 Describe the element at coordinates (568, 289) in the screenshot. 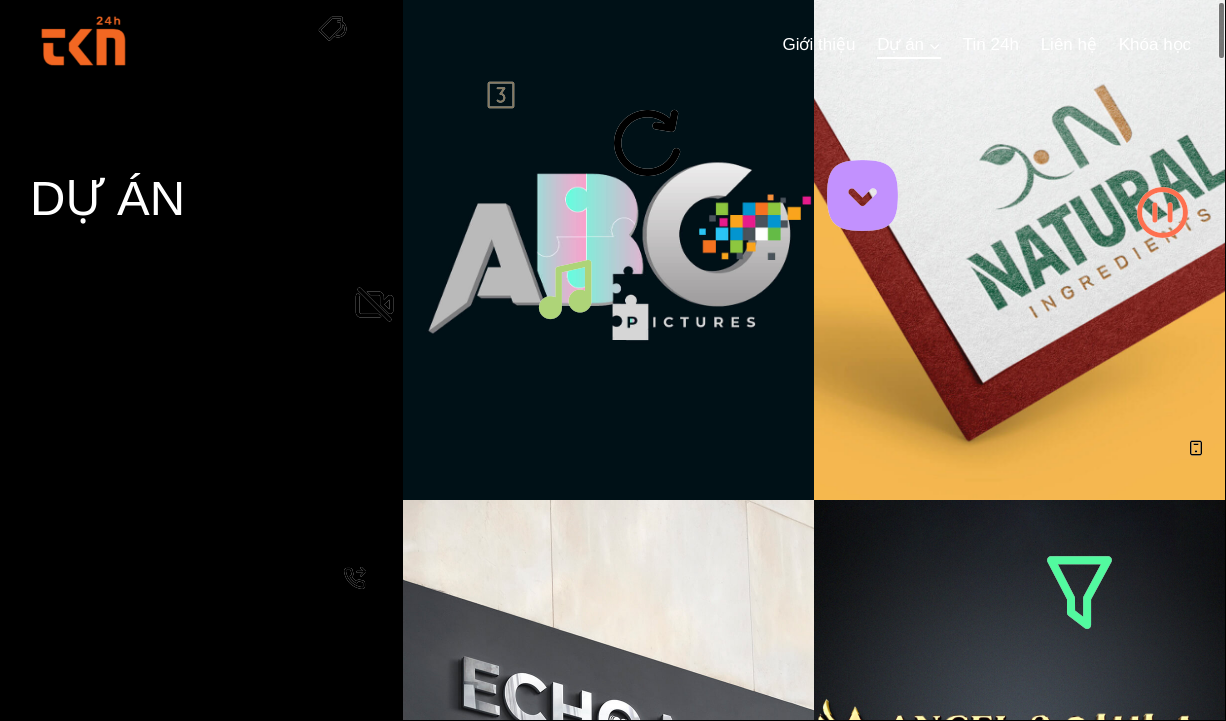

I see `access music library or audio files` at that location.